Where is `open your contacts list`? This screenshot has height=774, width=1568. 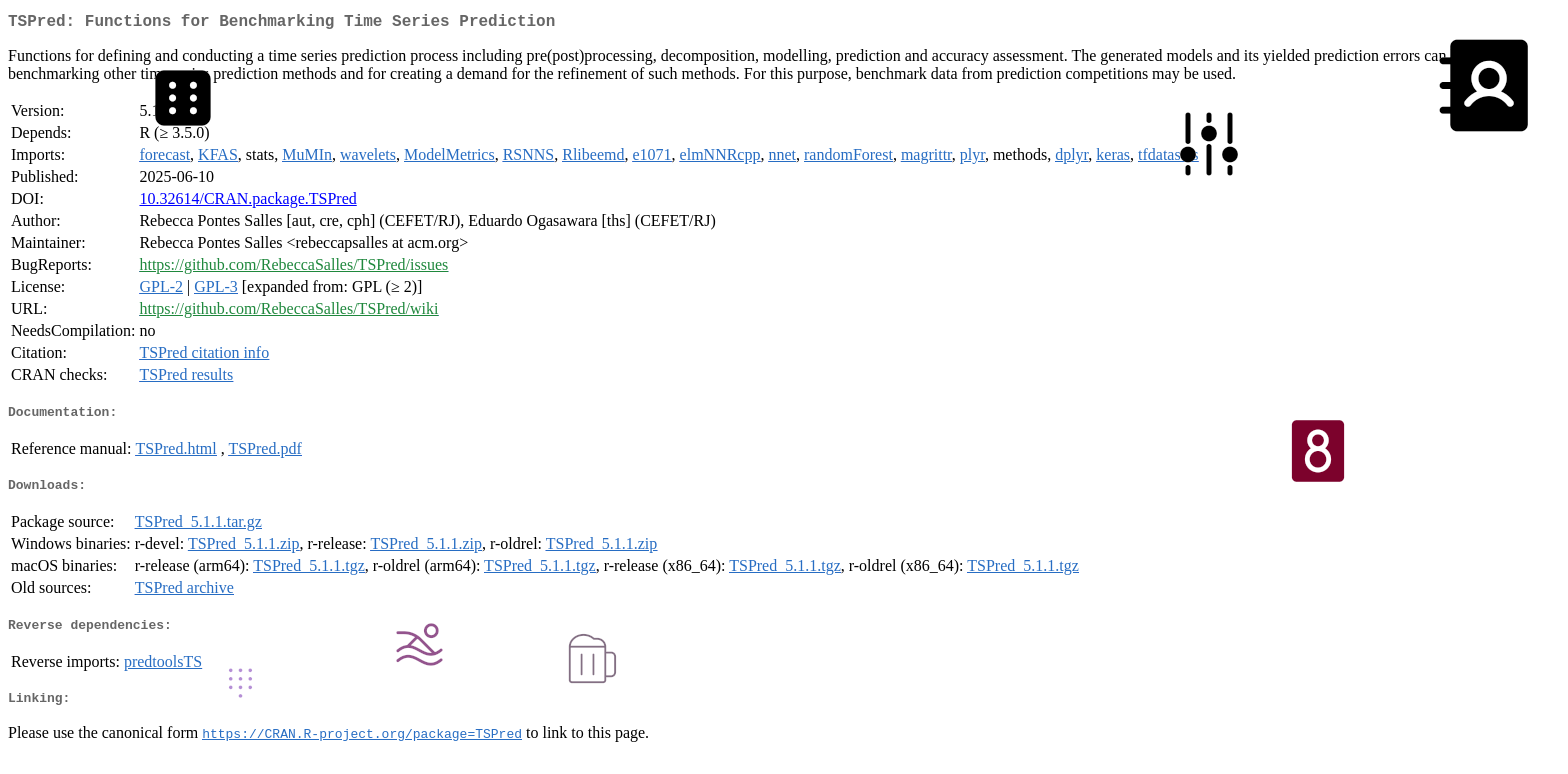 open your contacts list is located at coordinates (1485, 85).